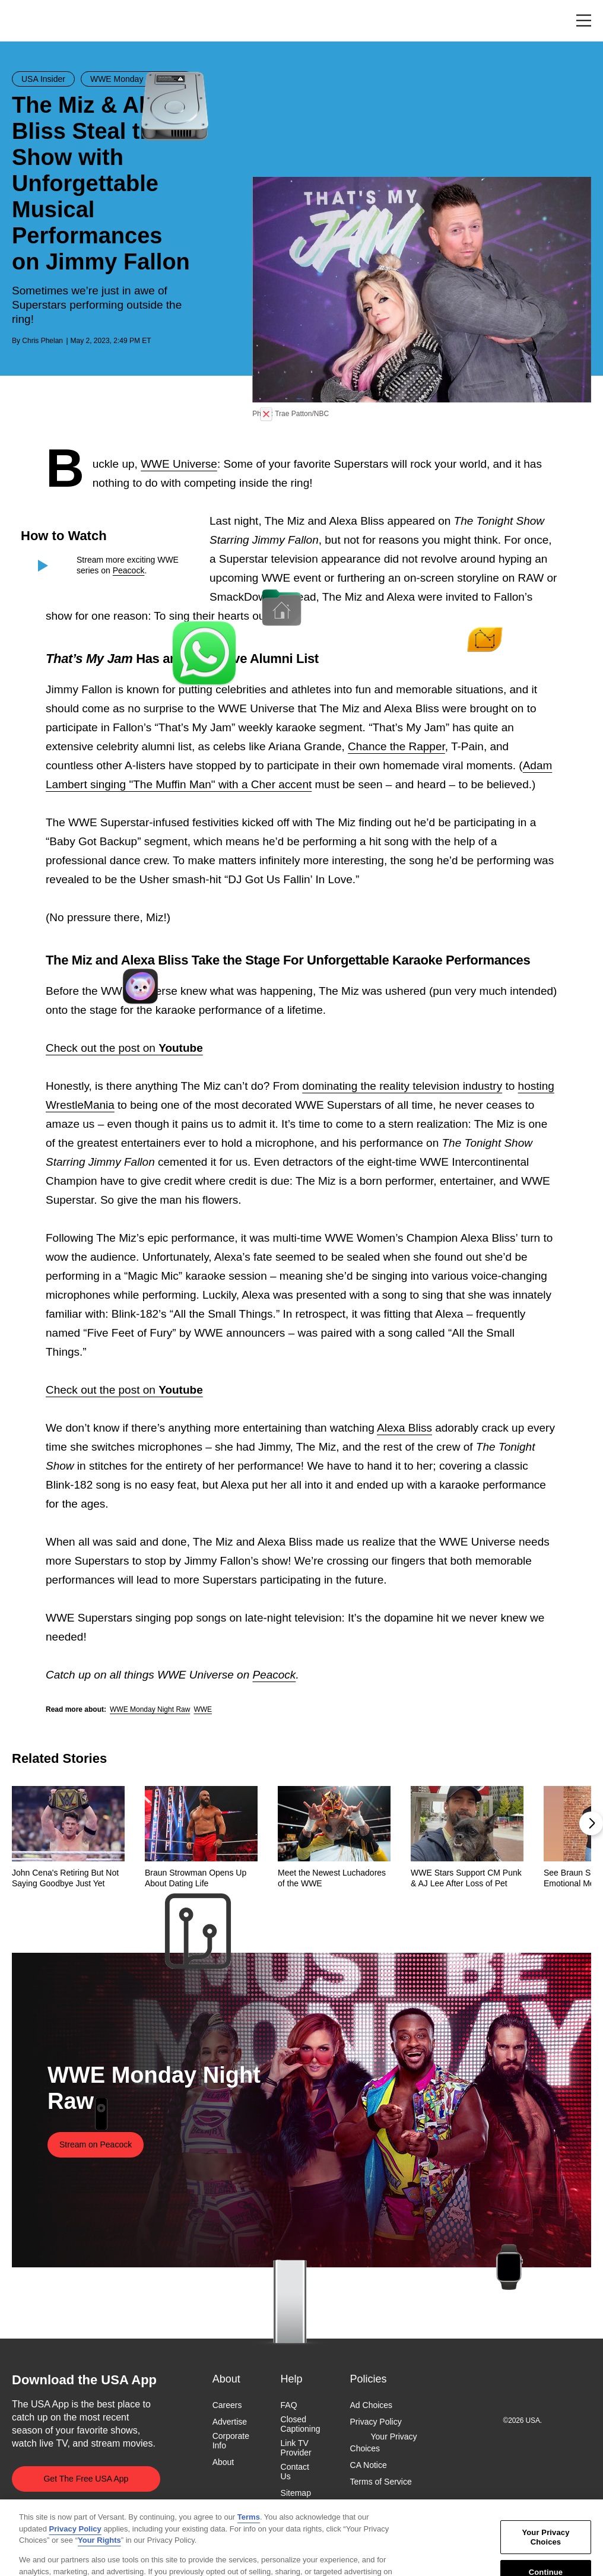 The image size is (603, 2576). Describe the element at coordinates (198, 1931) in the screenshot. I see `open gitg version control application` at that location.